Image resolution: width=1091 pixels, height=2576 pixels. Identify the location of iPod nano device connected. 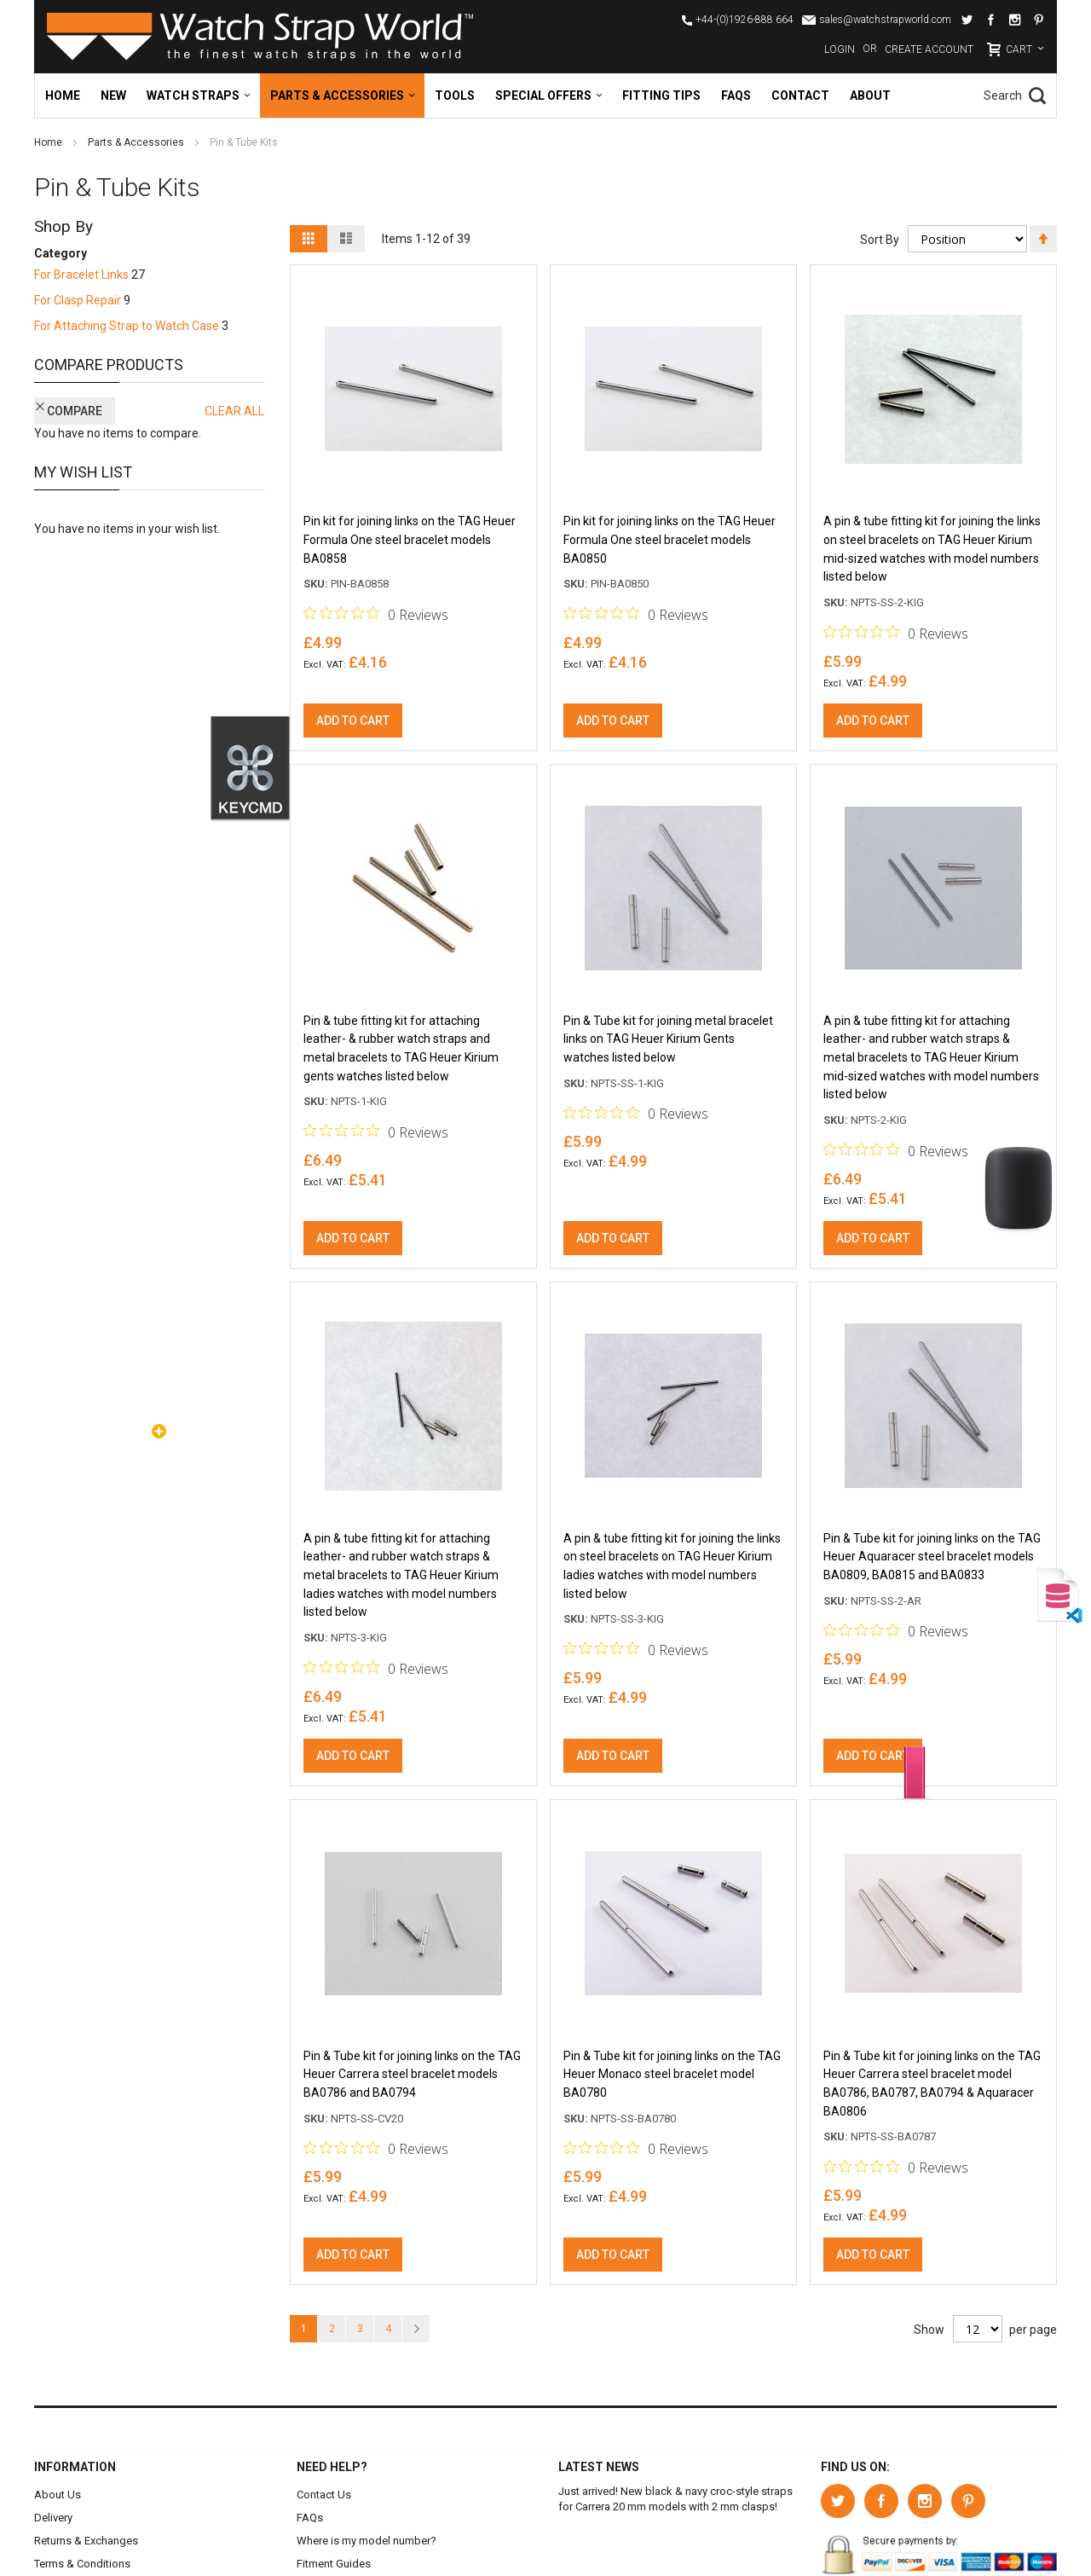
(915, 1774).